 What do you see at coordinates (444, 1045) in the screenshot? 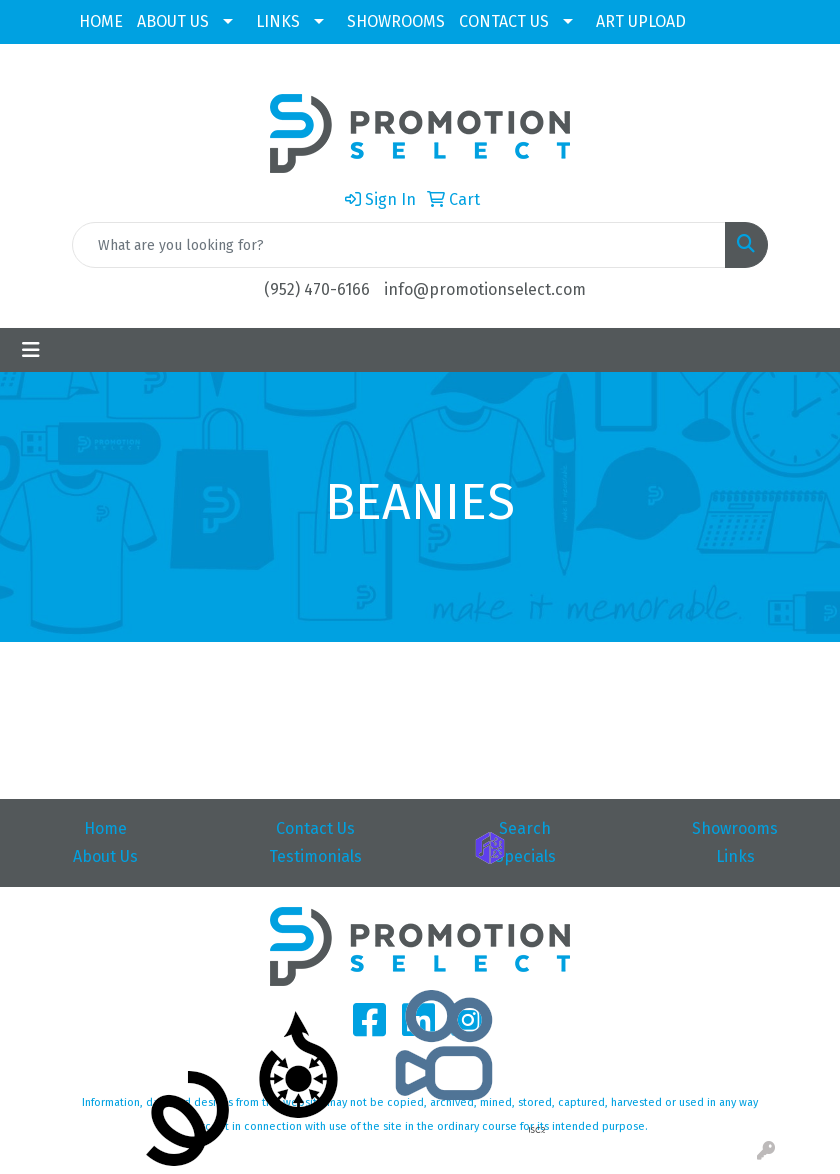
I see `open the Kuaishou app` at bounding box center [444, 1045].